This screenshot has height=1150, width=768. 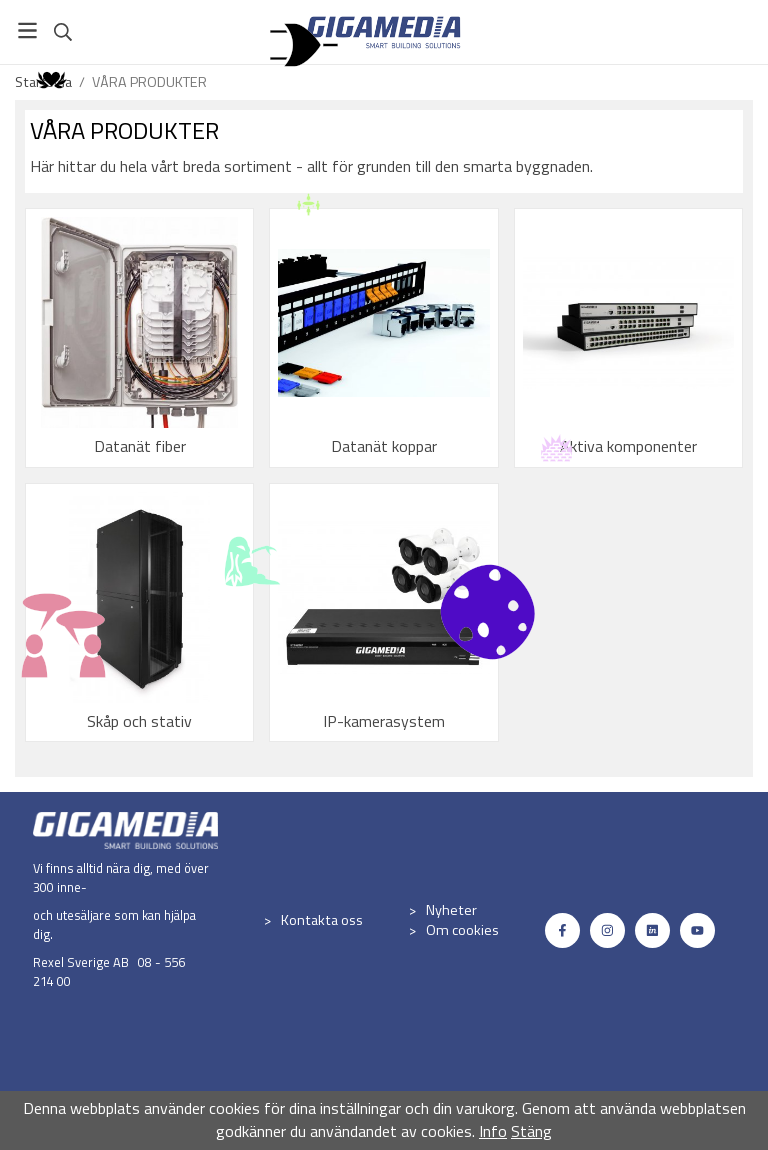 What do you see at coordinates (308, 204) in the screenshot?
I see `join or schedule a meeting` at bounding box center [308, 204].